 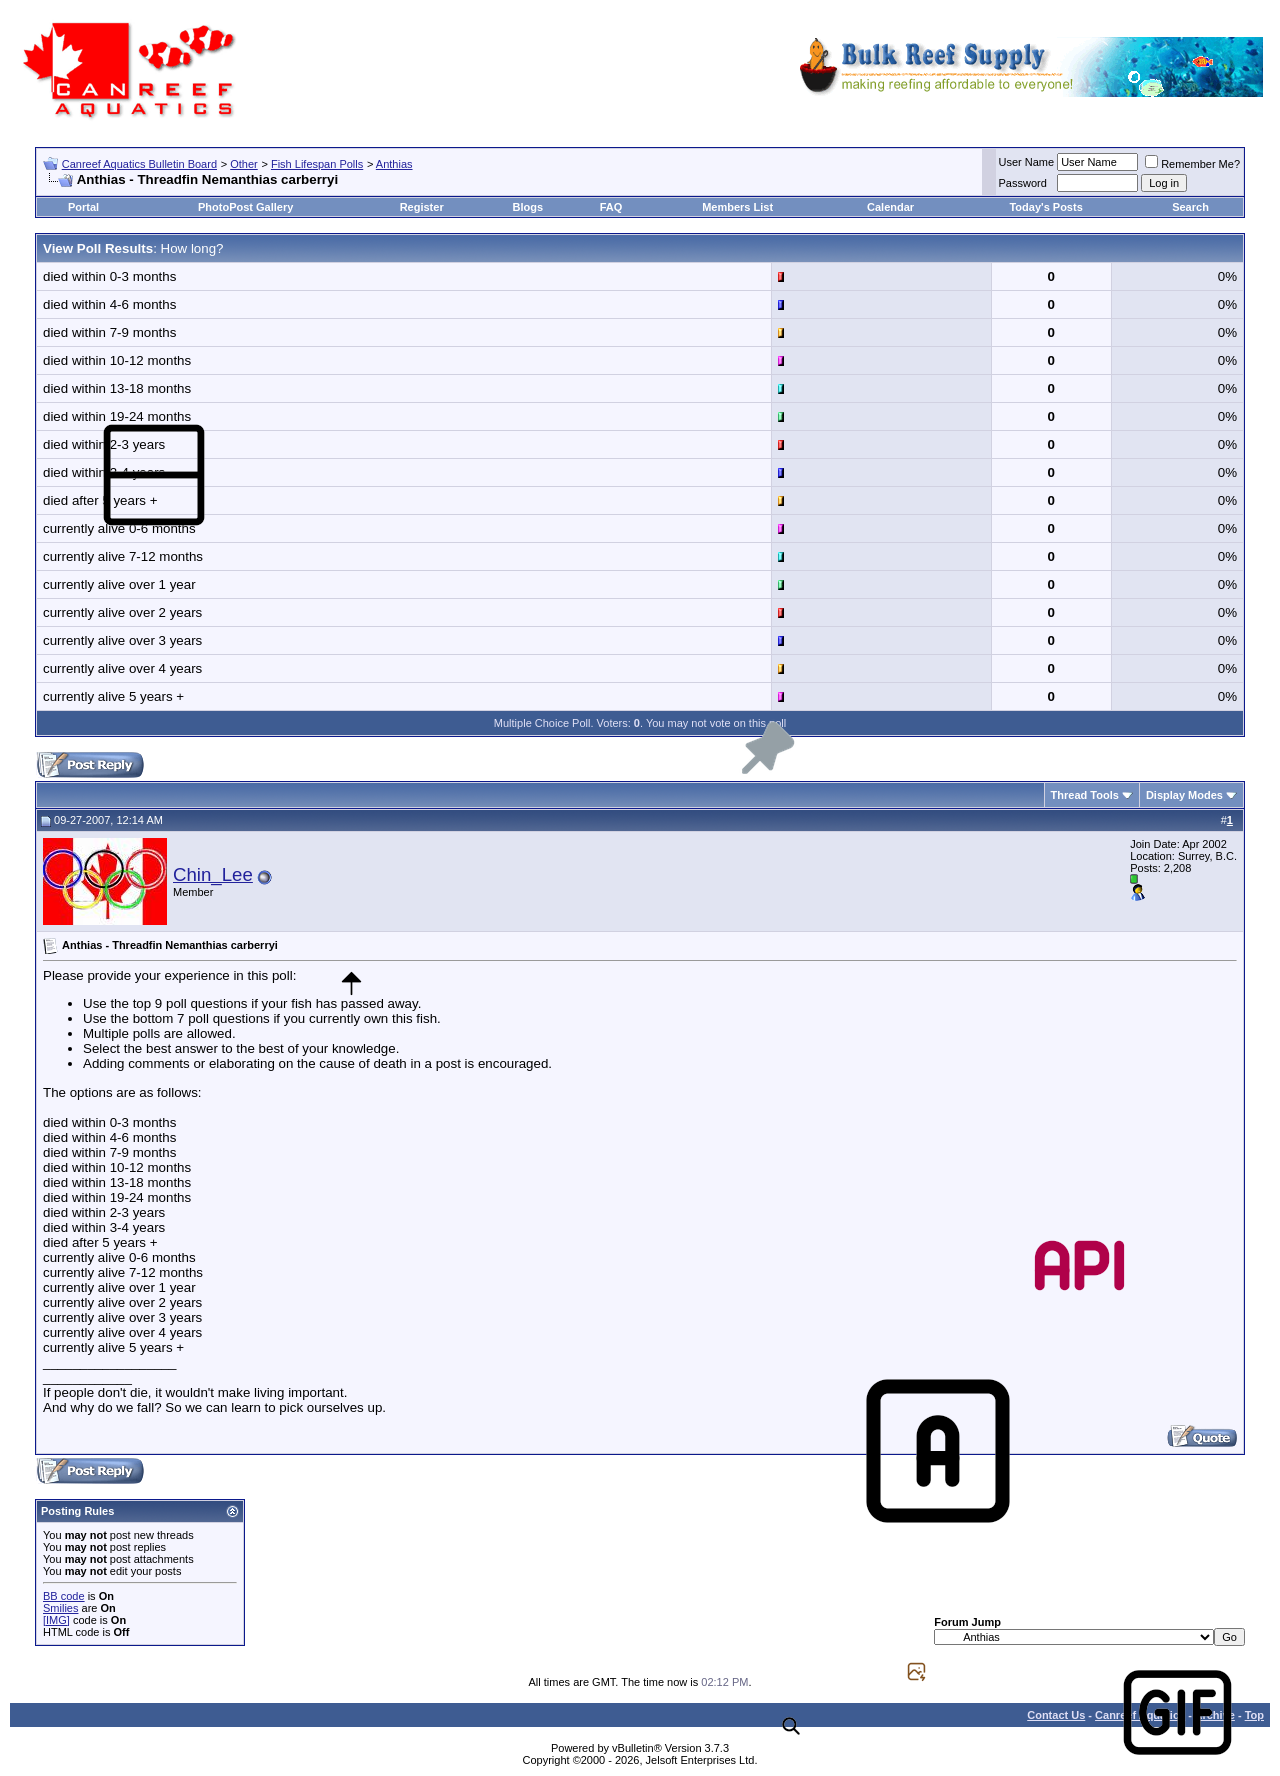 I want to click on select text formatting option A, so click(x=938, y=1451).